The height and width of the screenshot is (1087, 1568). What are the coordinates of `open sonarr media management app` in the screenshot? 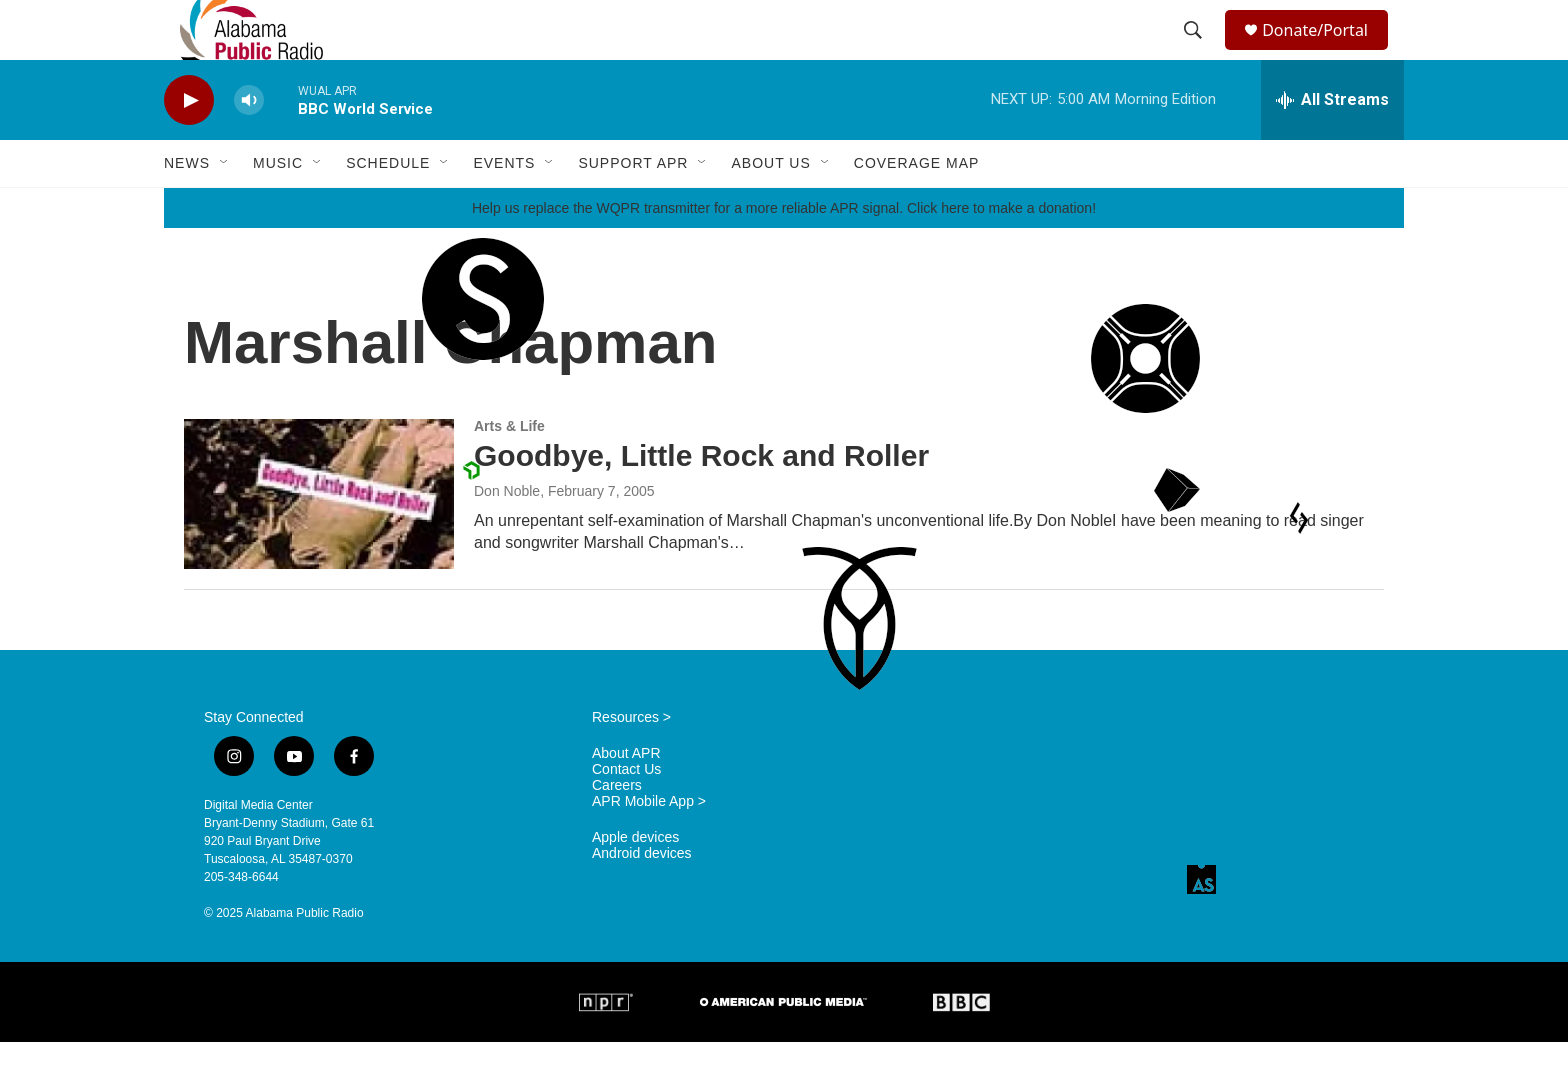 It's located at (1145, 358).